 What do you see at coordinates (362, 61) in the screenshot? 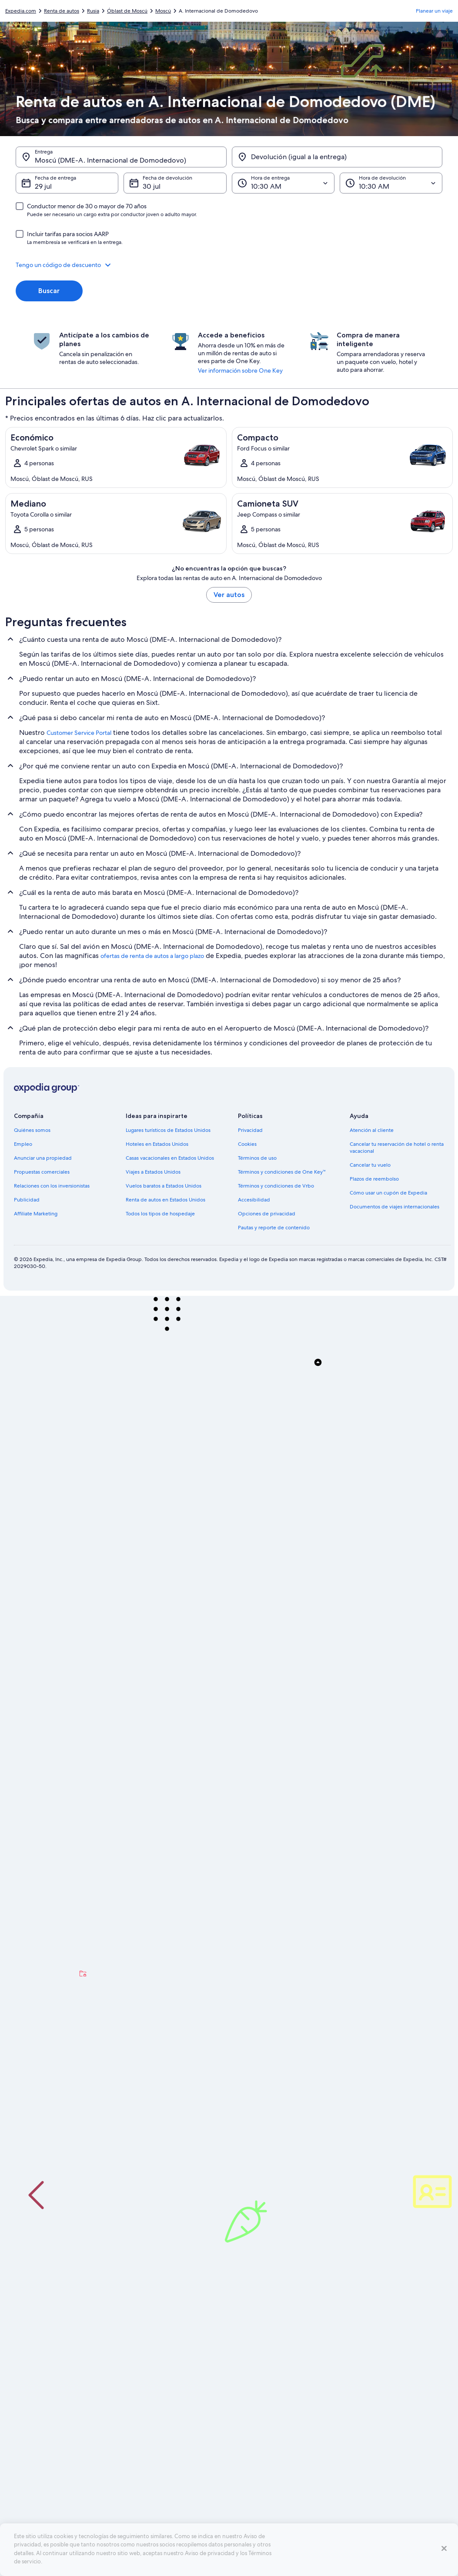
I see `indicates escalator going up` at bounding box center [362, 61].